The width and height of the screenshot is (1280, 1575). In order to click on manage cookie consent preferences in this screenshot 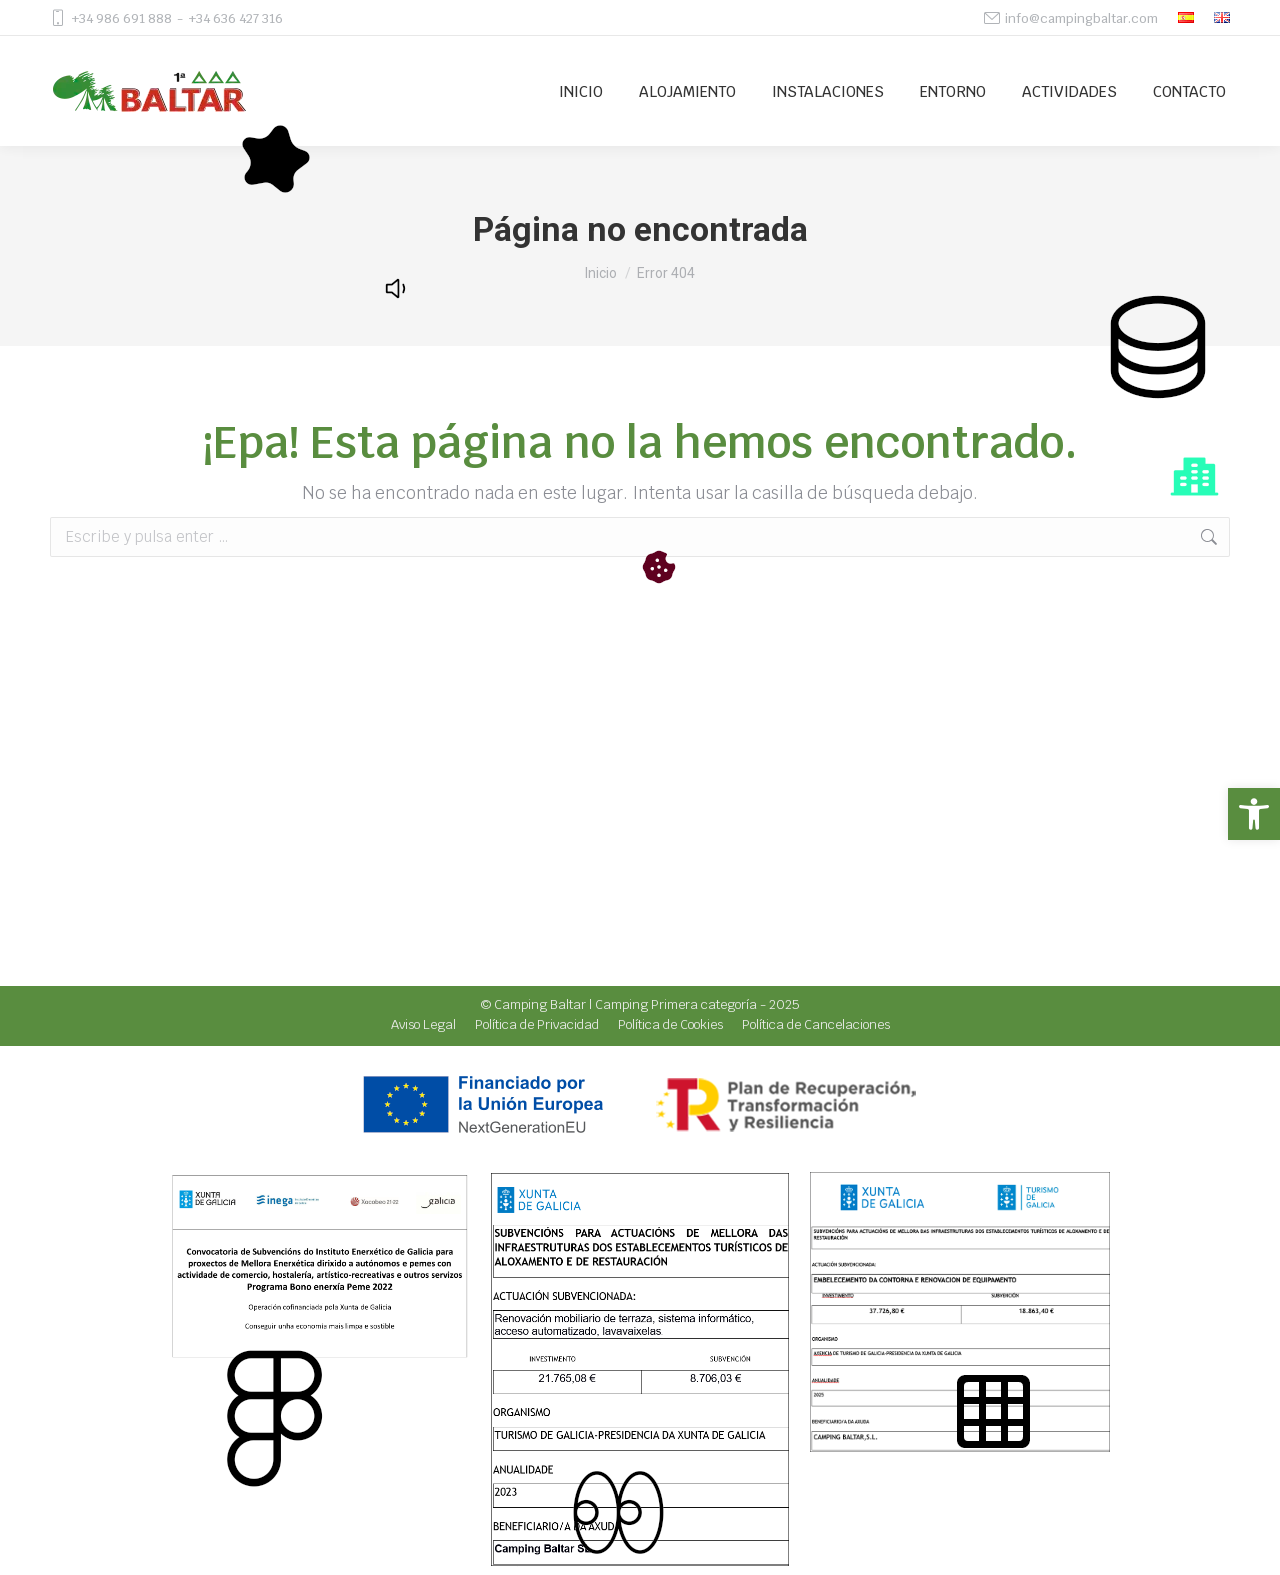, I will do `click(659, 567)`.